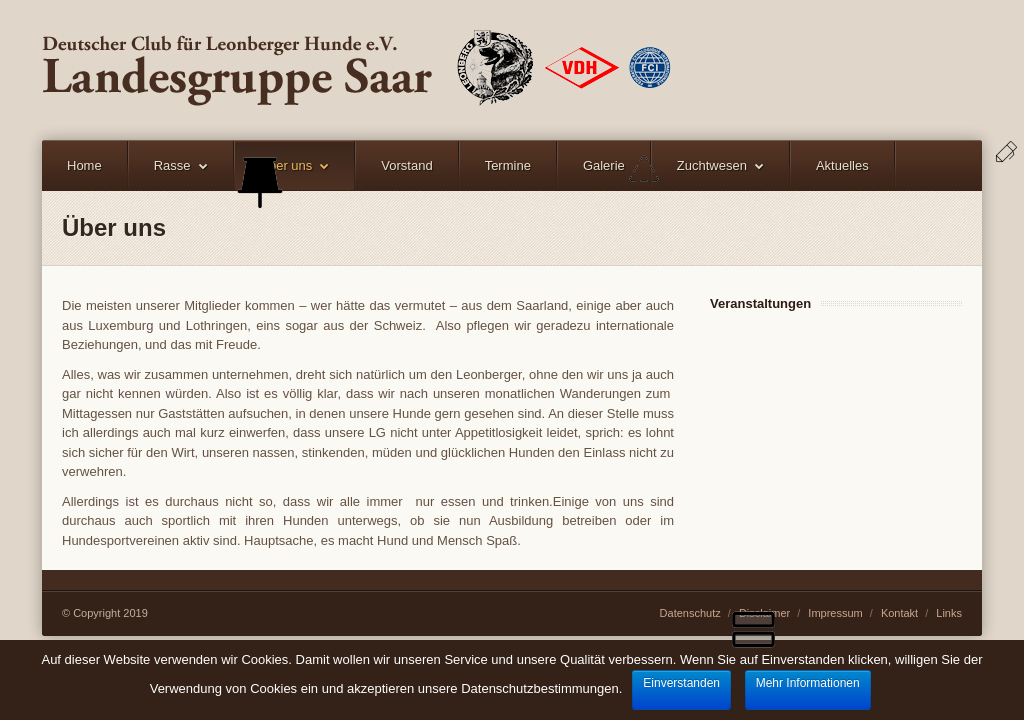  What do you see at coordinates (644, 169) in the screenshot?
I see `indicates incomplete or pending status` at bounding box center [644, 169].